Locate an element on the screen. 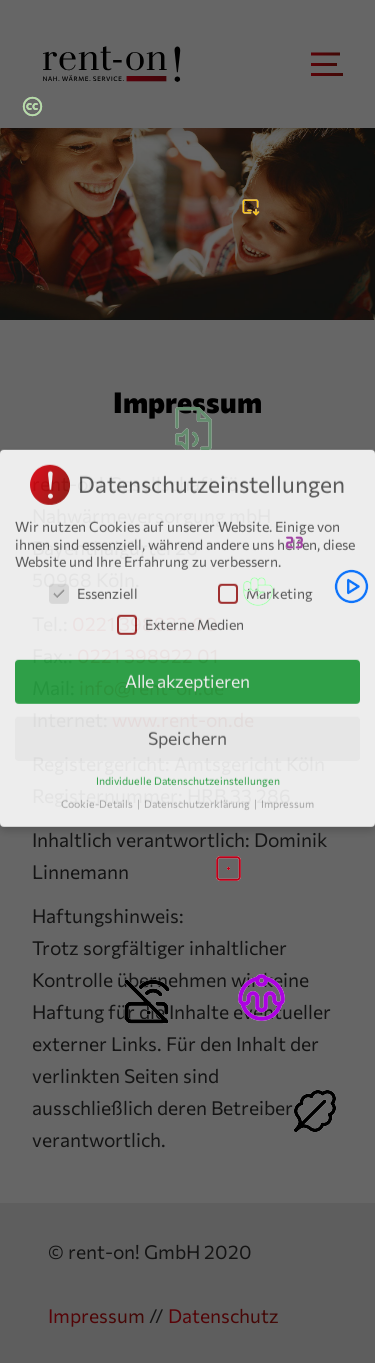 The height and width of the screenshot is (1363, 375). displays the number 23 as a badge or label is located at coordinates (294, 542).